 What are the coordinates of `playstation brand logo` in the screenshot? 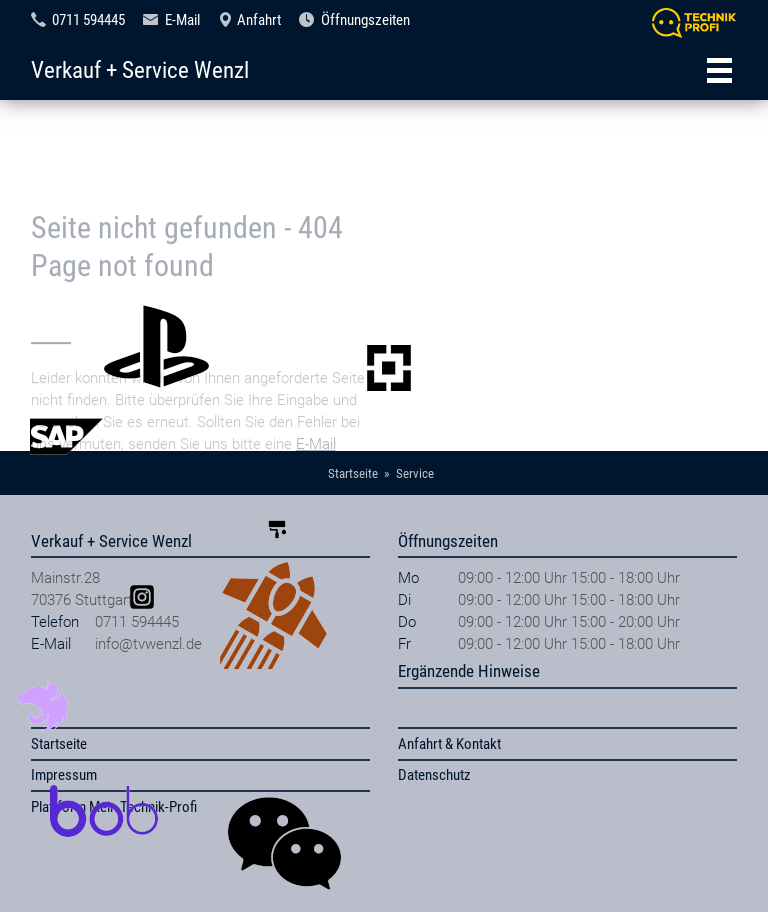 It's located at (156, 346).